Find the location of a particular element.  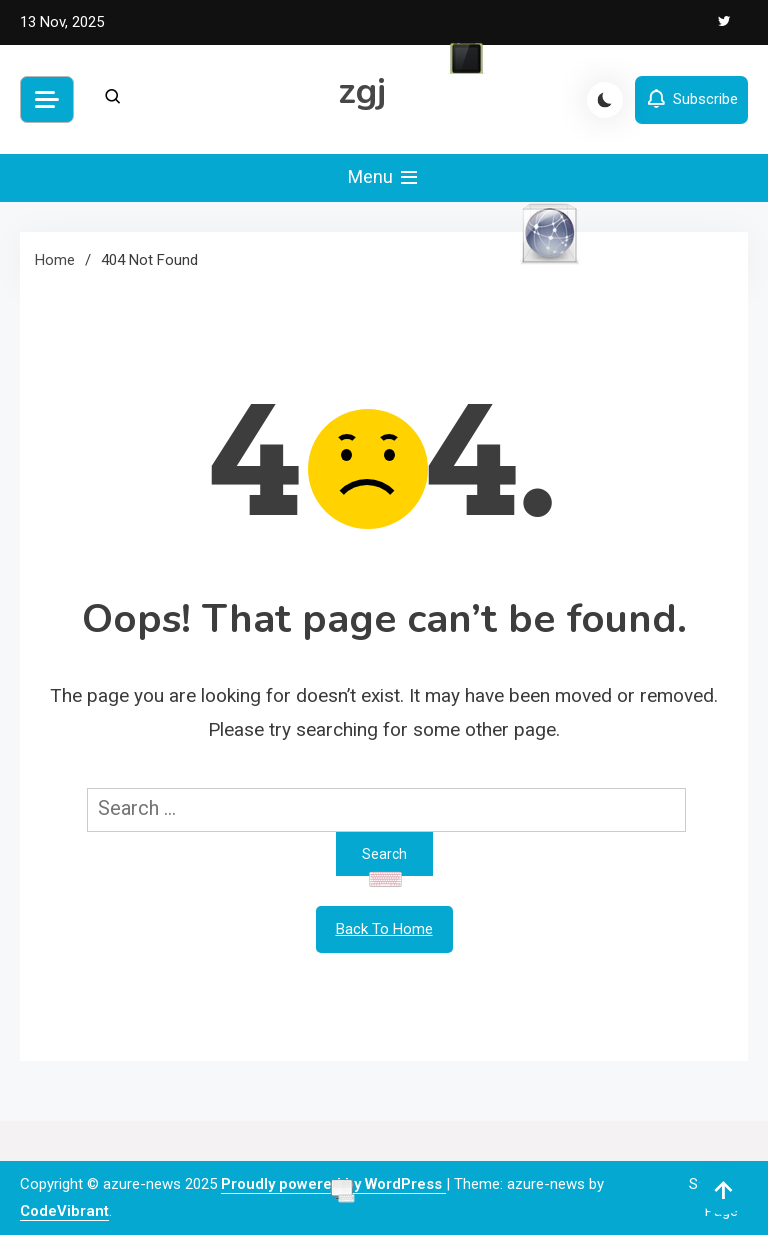

access computer or desktop settings is located at coordinates (342, 1190).